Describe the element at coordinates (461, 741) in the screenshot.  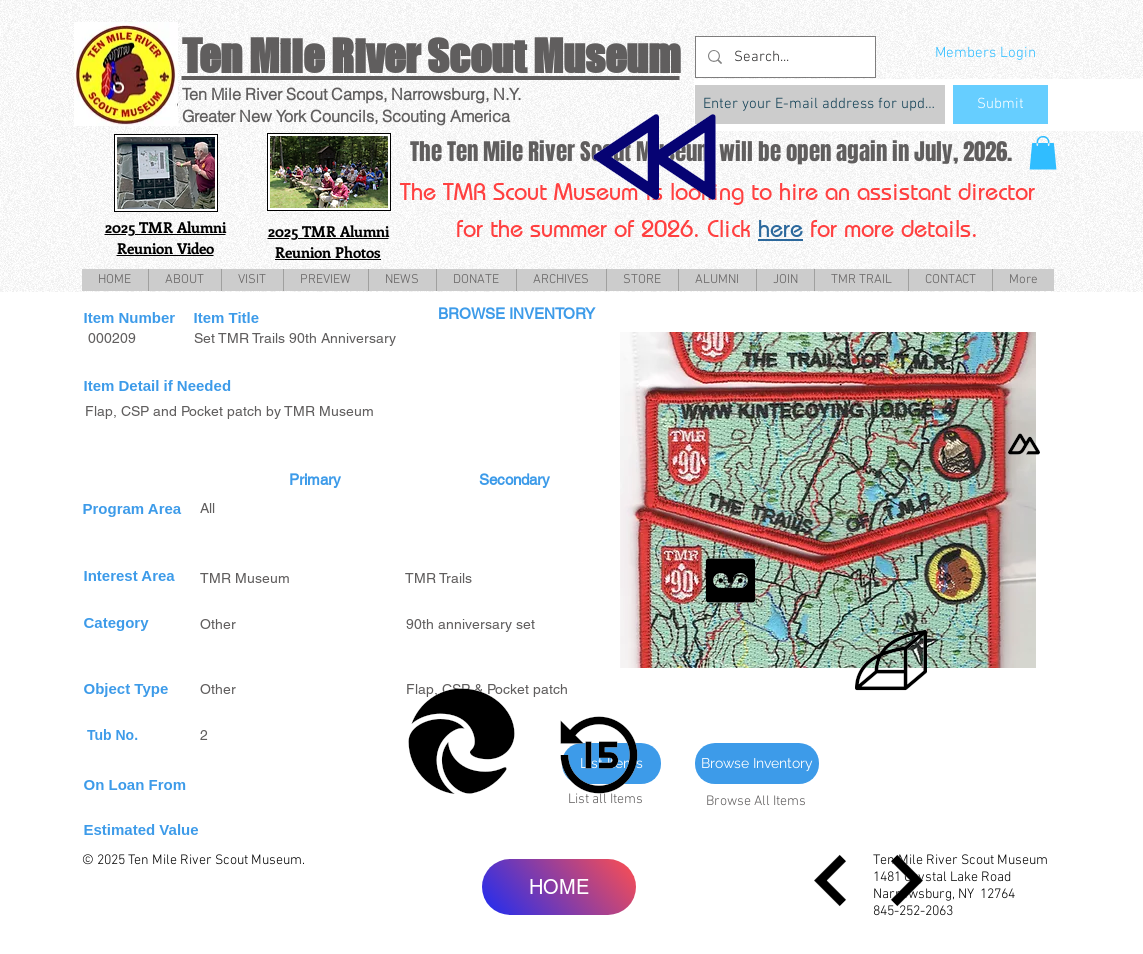
I see `open microsoft edge browser` at that location.